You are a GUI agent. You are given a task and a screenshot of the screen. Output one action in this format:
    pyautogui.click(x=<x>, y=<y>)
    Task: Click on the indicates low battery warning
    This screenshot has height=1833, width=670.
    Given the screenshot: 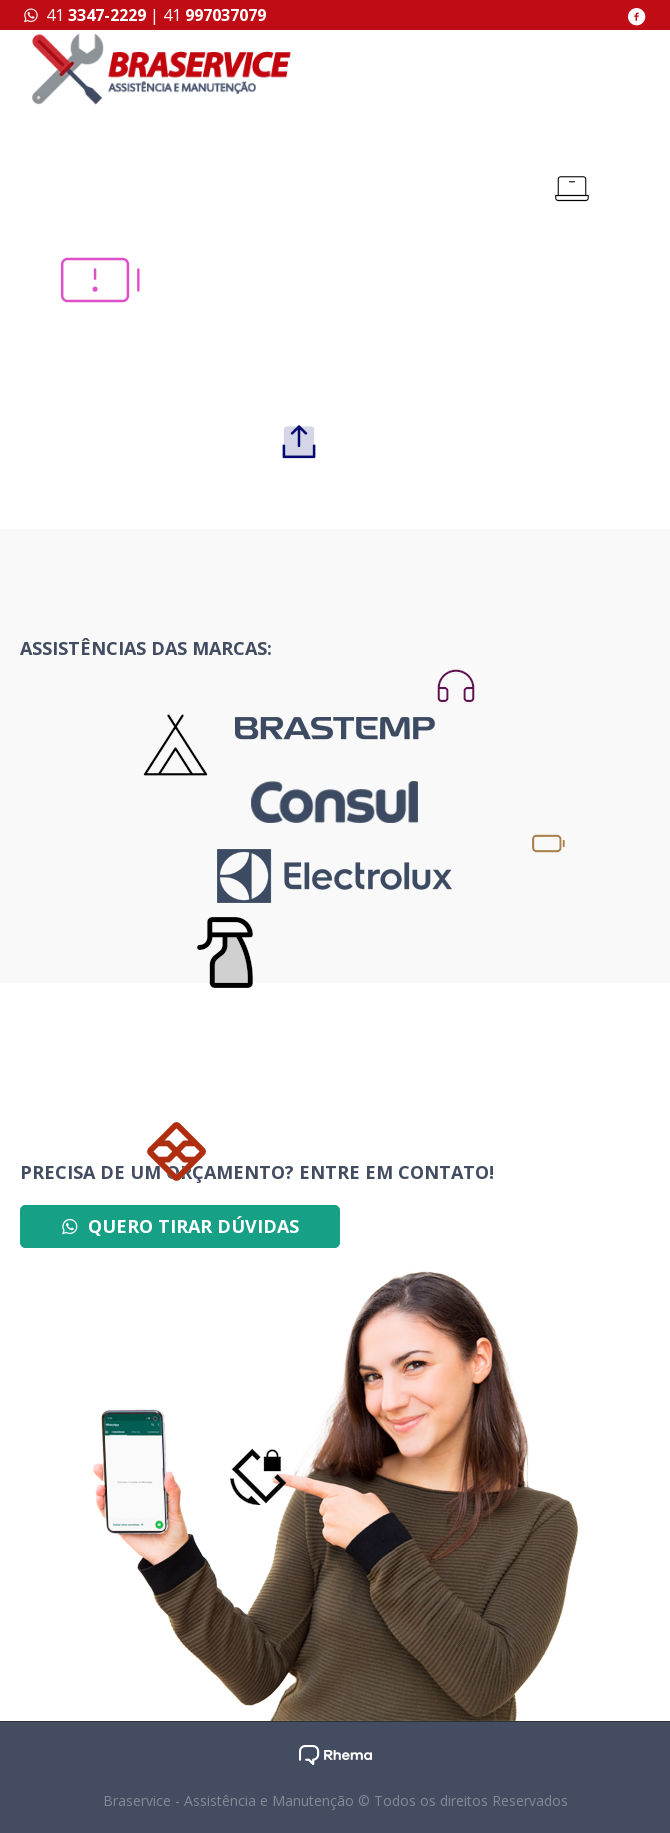 What is the action you would take?
    pyautogui.click(x=99, y=280)
    